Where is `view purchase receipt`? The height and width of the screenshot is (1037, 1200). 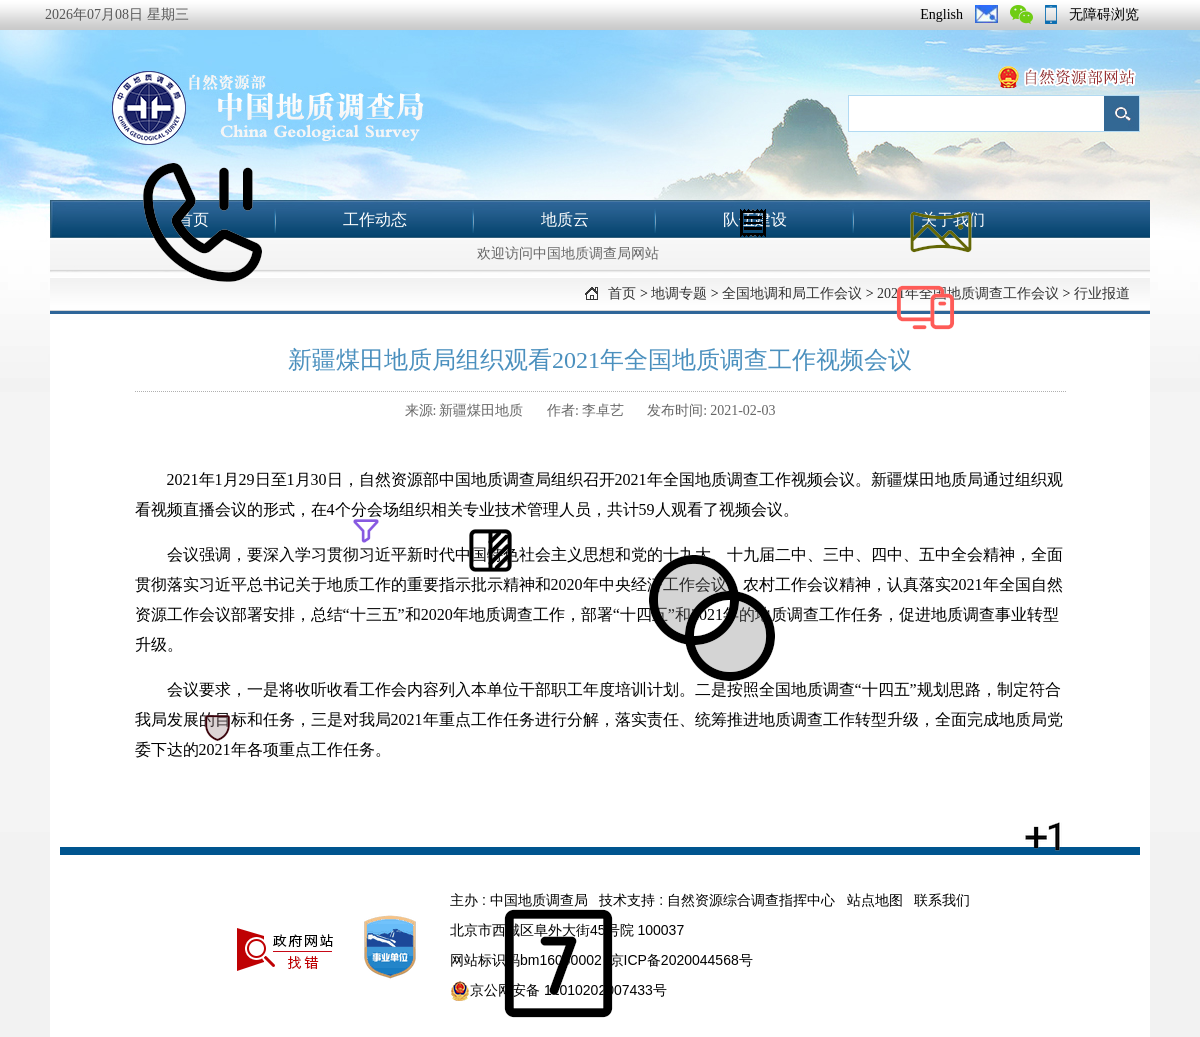 view purchase receipt is located at coordinates (753, 223).